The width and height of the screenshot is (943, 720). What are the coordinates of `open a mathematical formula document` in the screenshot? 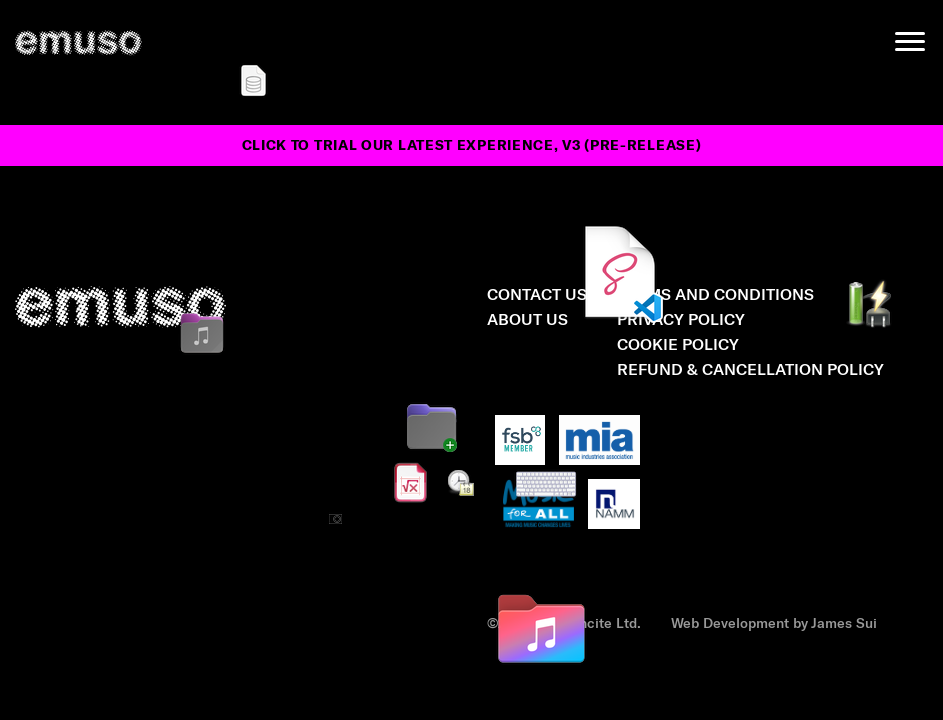 It's located at (410, 482).